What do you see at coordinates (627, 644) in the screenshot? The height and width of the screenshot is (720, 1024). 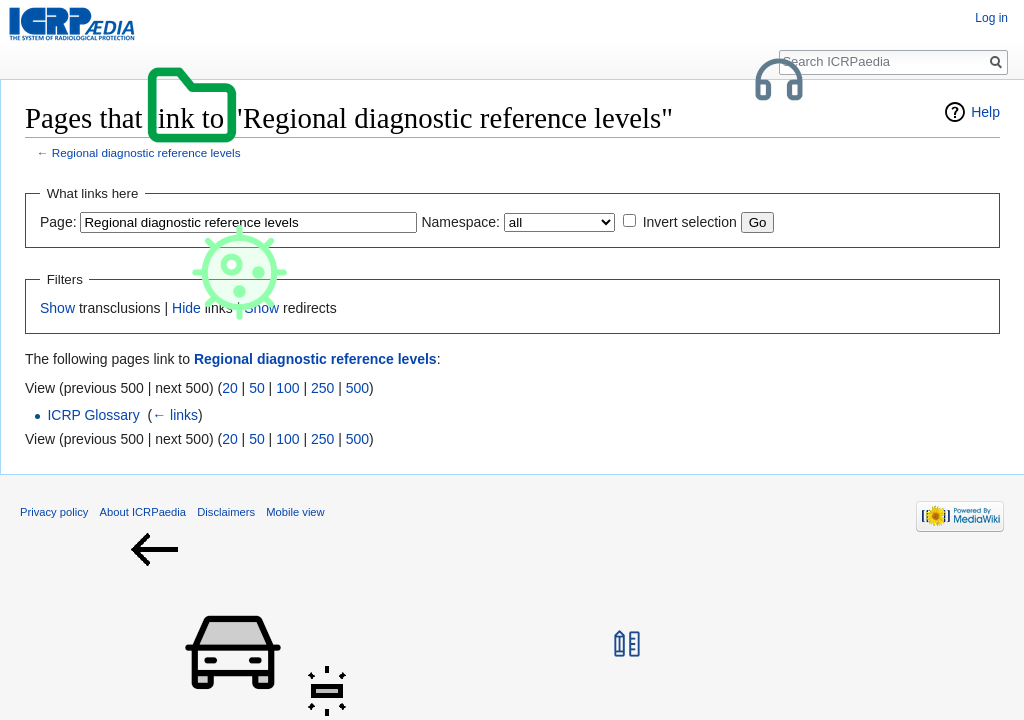 I see `access design or editing tools` at bounding box center [627, 644].